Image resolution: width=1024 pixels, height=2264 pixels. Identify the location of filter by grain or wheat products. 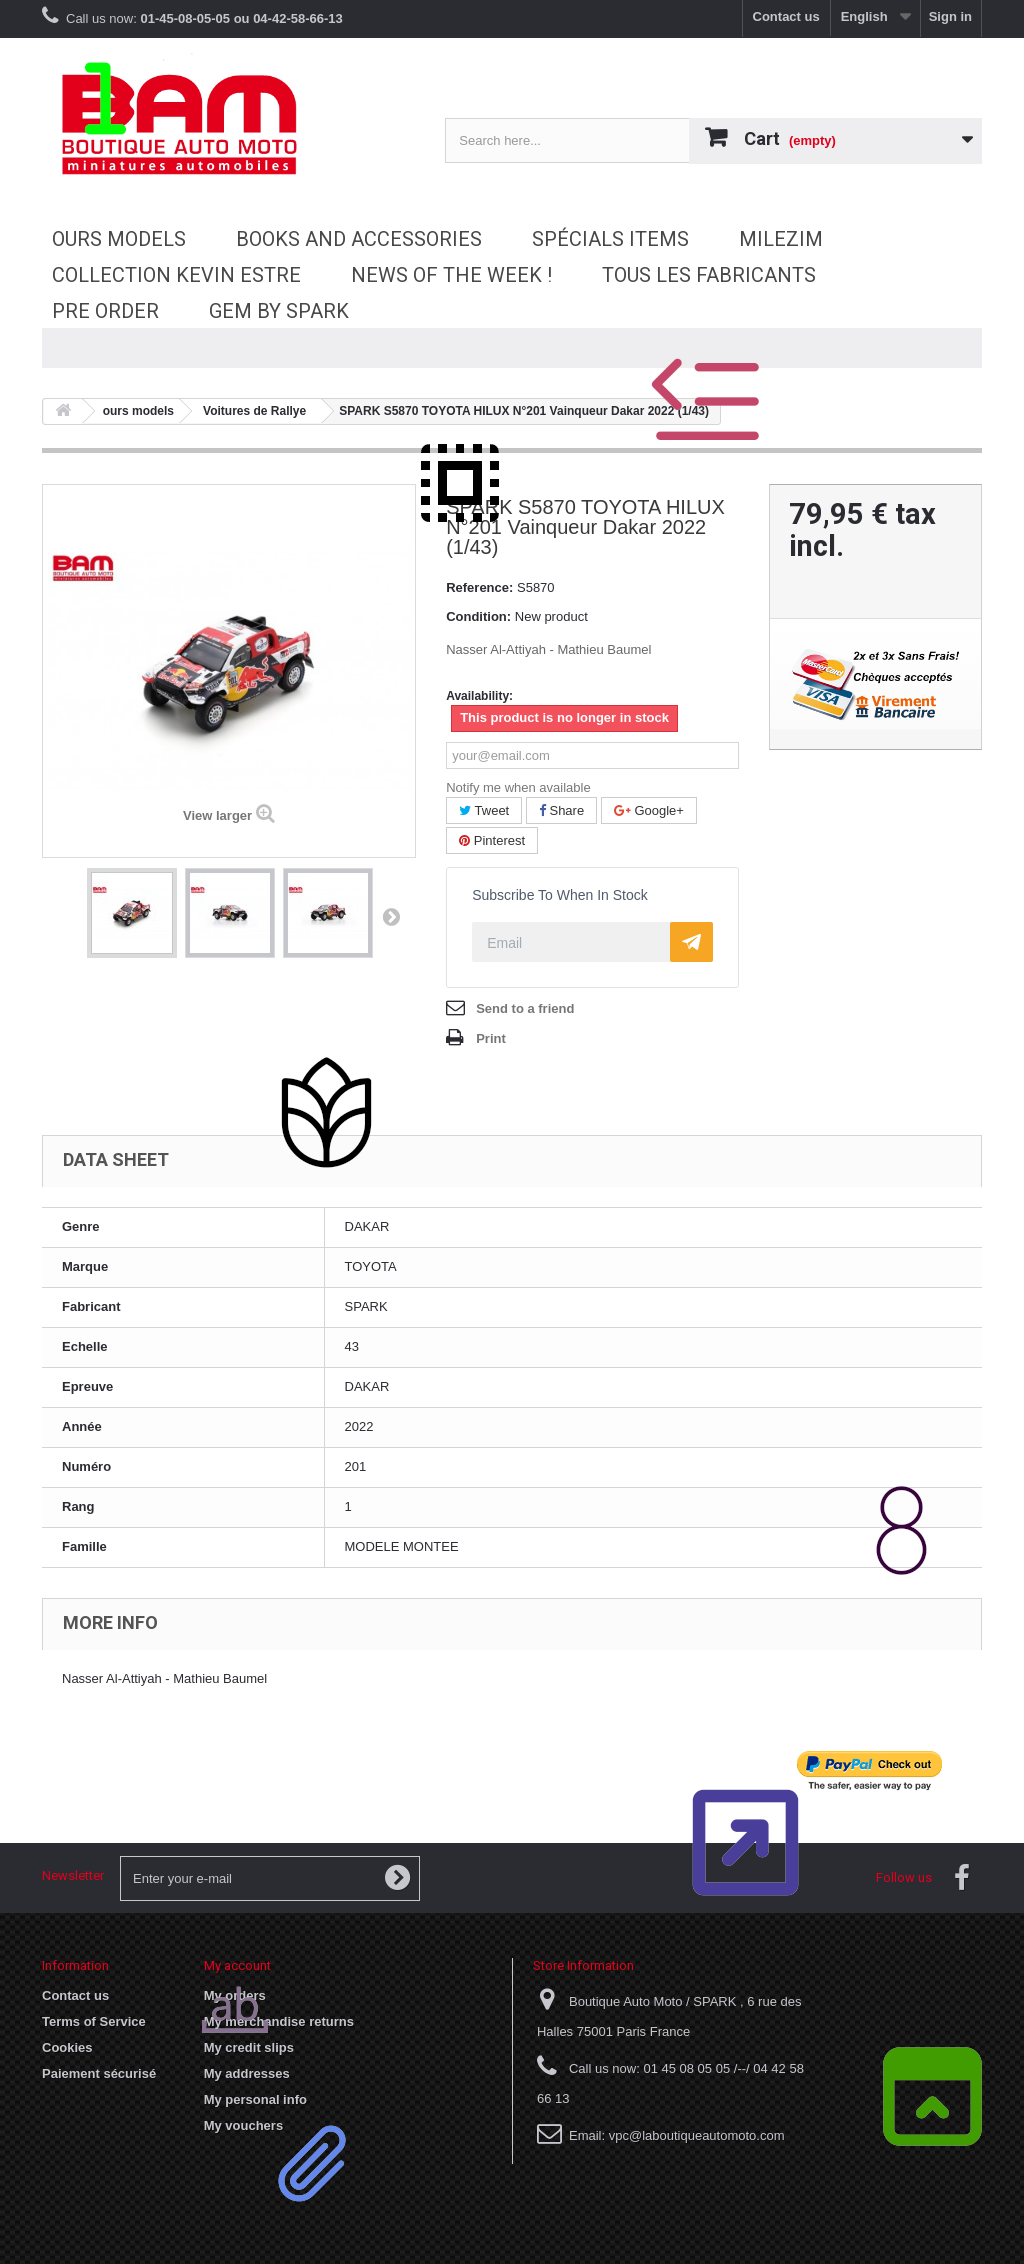
(326, 1114).